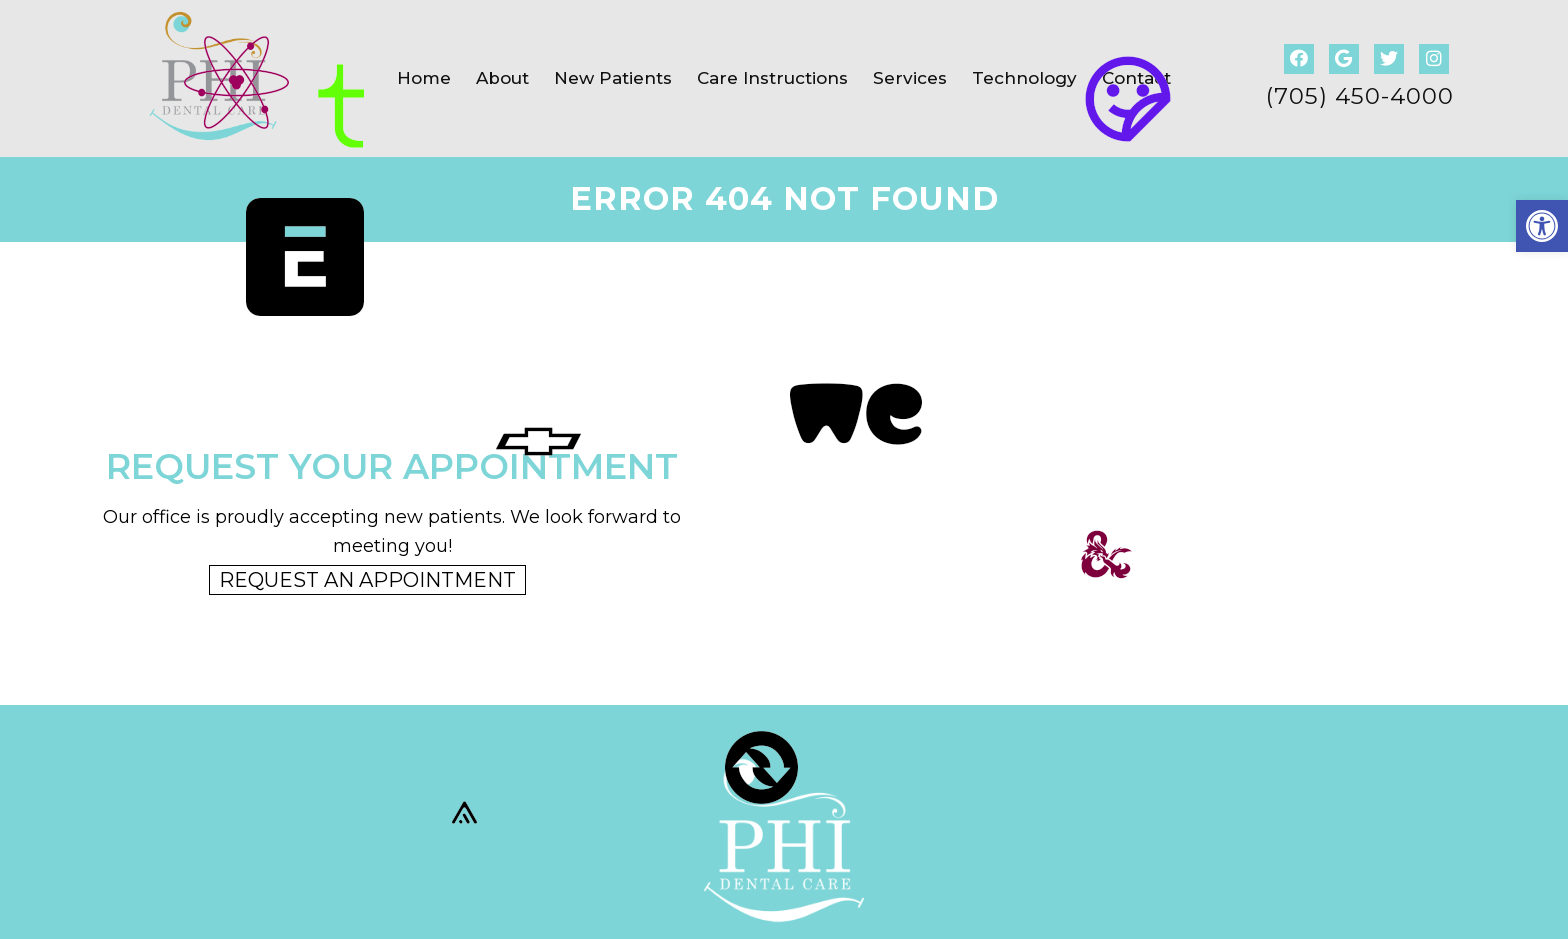  I want to click on open ERPNext application, so click(305, 257).